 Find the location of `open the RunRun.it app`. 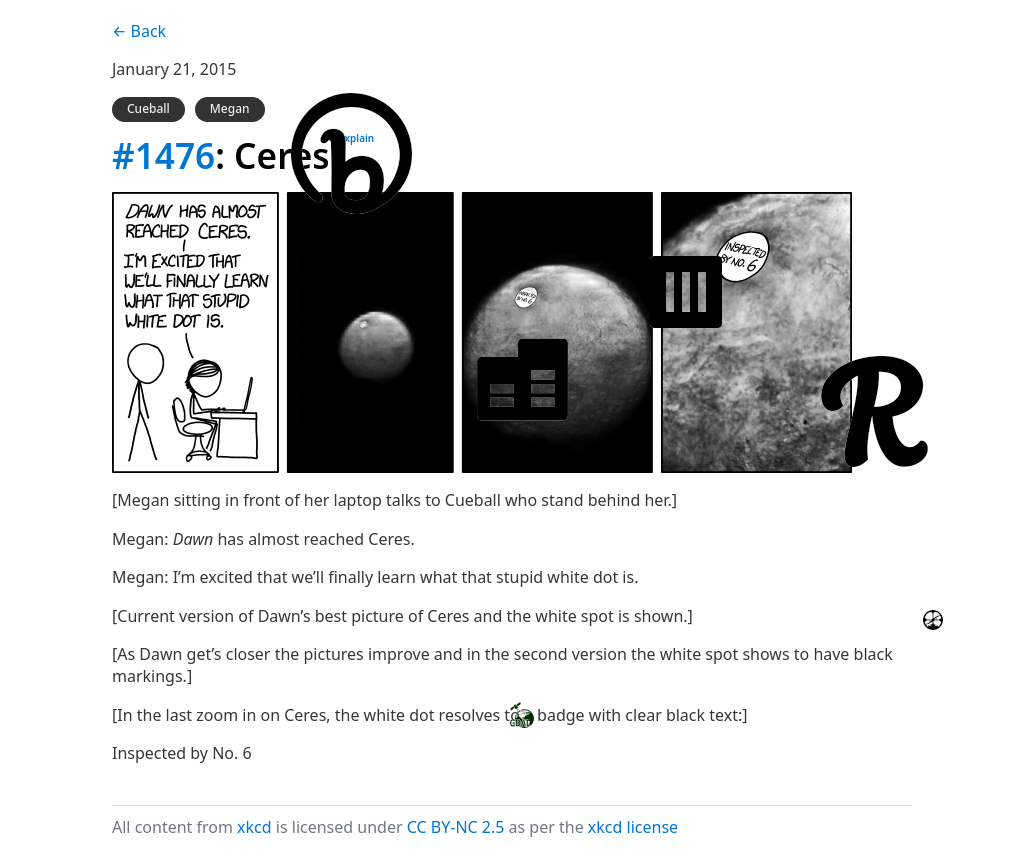

open the RunRun.it app is located at coordinates (874, 411).